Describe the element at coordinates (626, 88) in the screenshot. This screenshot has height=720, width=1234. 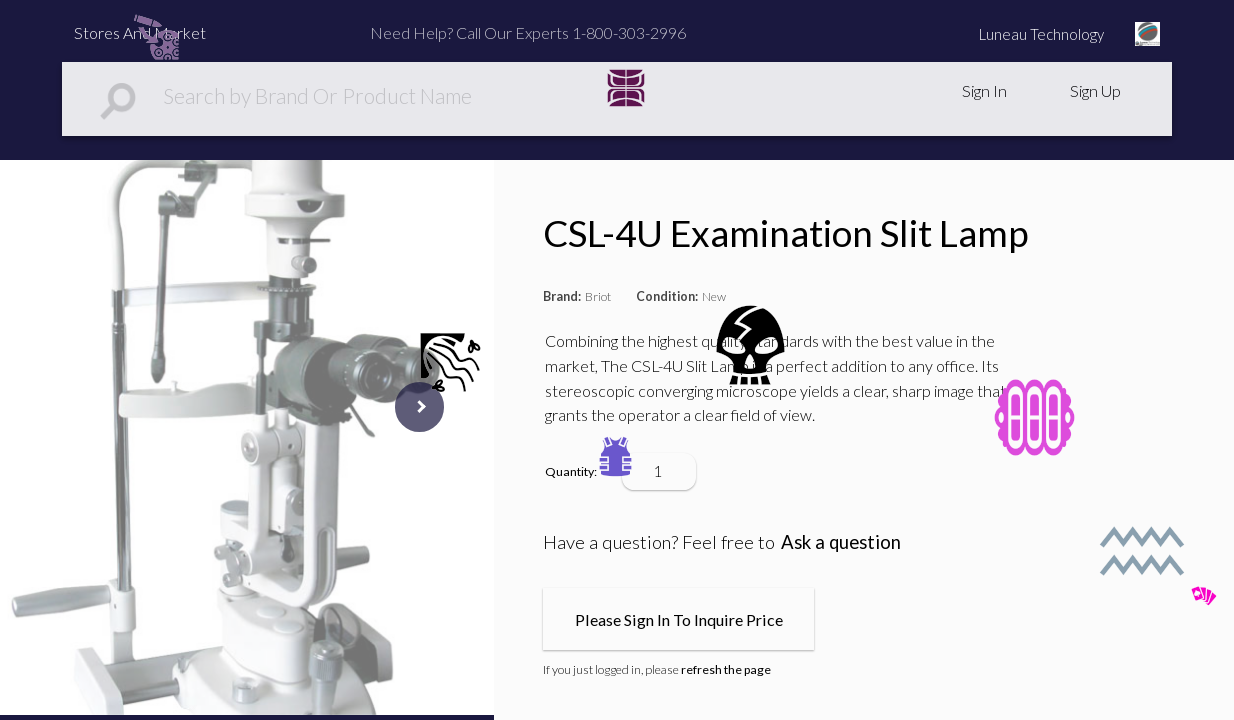
I see `decorative abstract game element or badge` at that location.